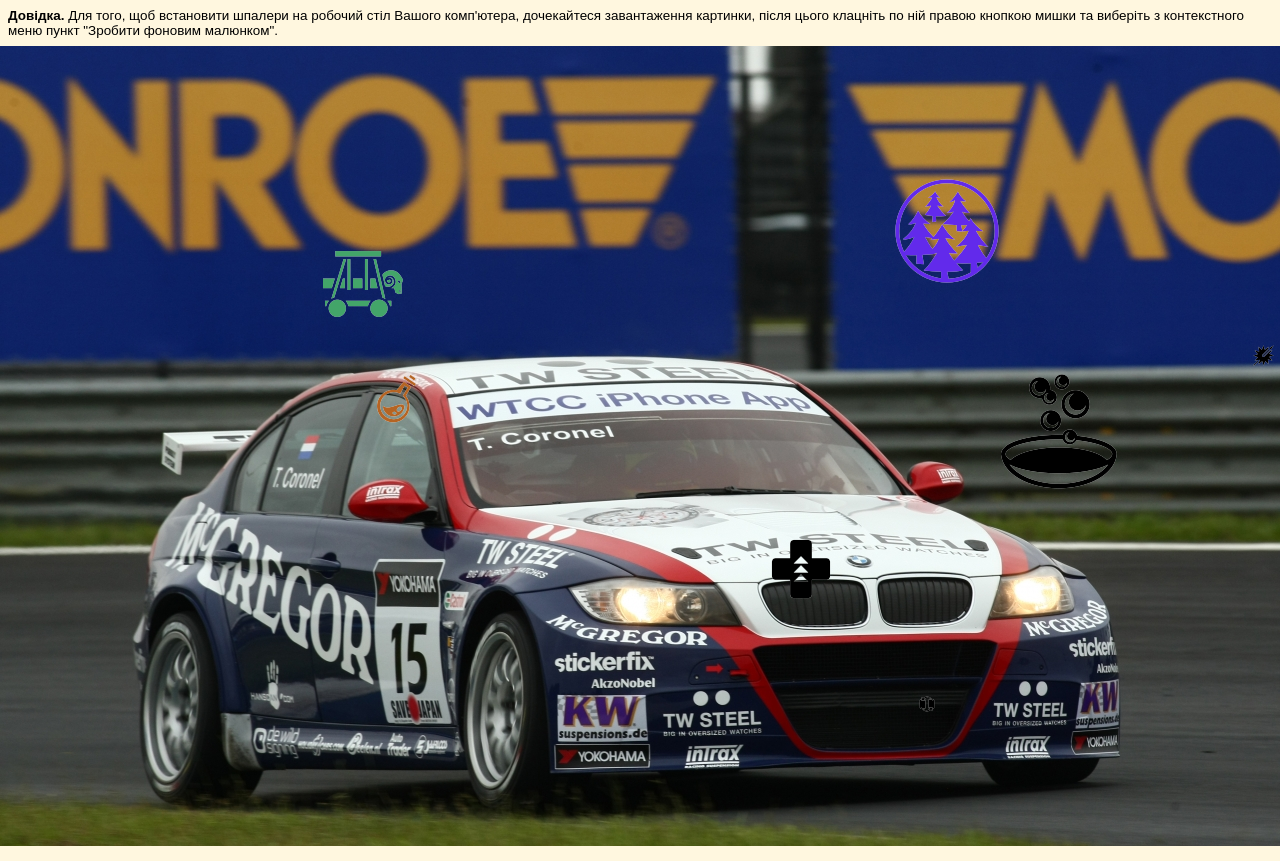 The width and height of the screenshot is (1280, 861). I want to click on increase health or healing power-up, so click(801, 569).